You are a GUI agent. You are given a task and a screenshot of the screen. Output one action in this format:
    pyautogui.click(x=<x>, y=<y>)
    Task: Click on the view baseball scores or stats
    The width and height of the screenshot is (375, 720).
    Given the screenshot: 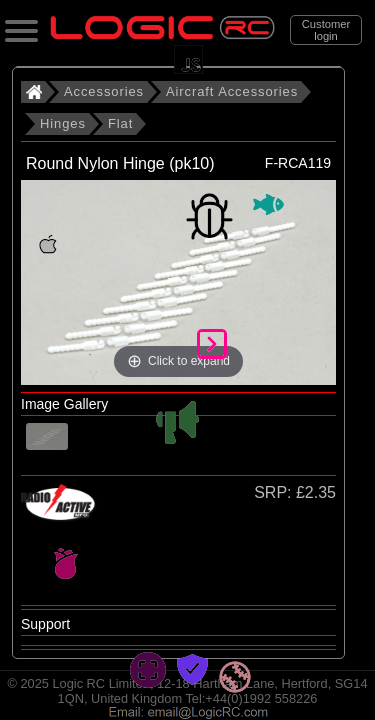 What is the action you would take?
    pyautogui.click(x=235, y=677)
    